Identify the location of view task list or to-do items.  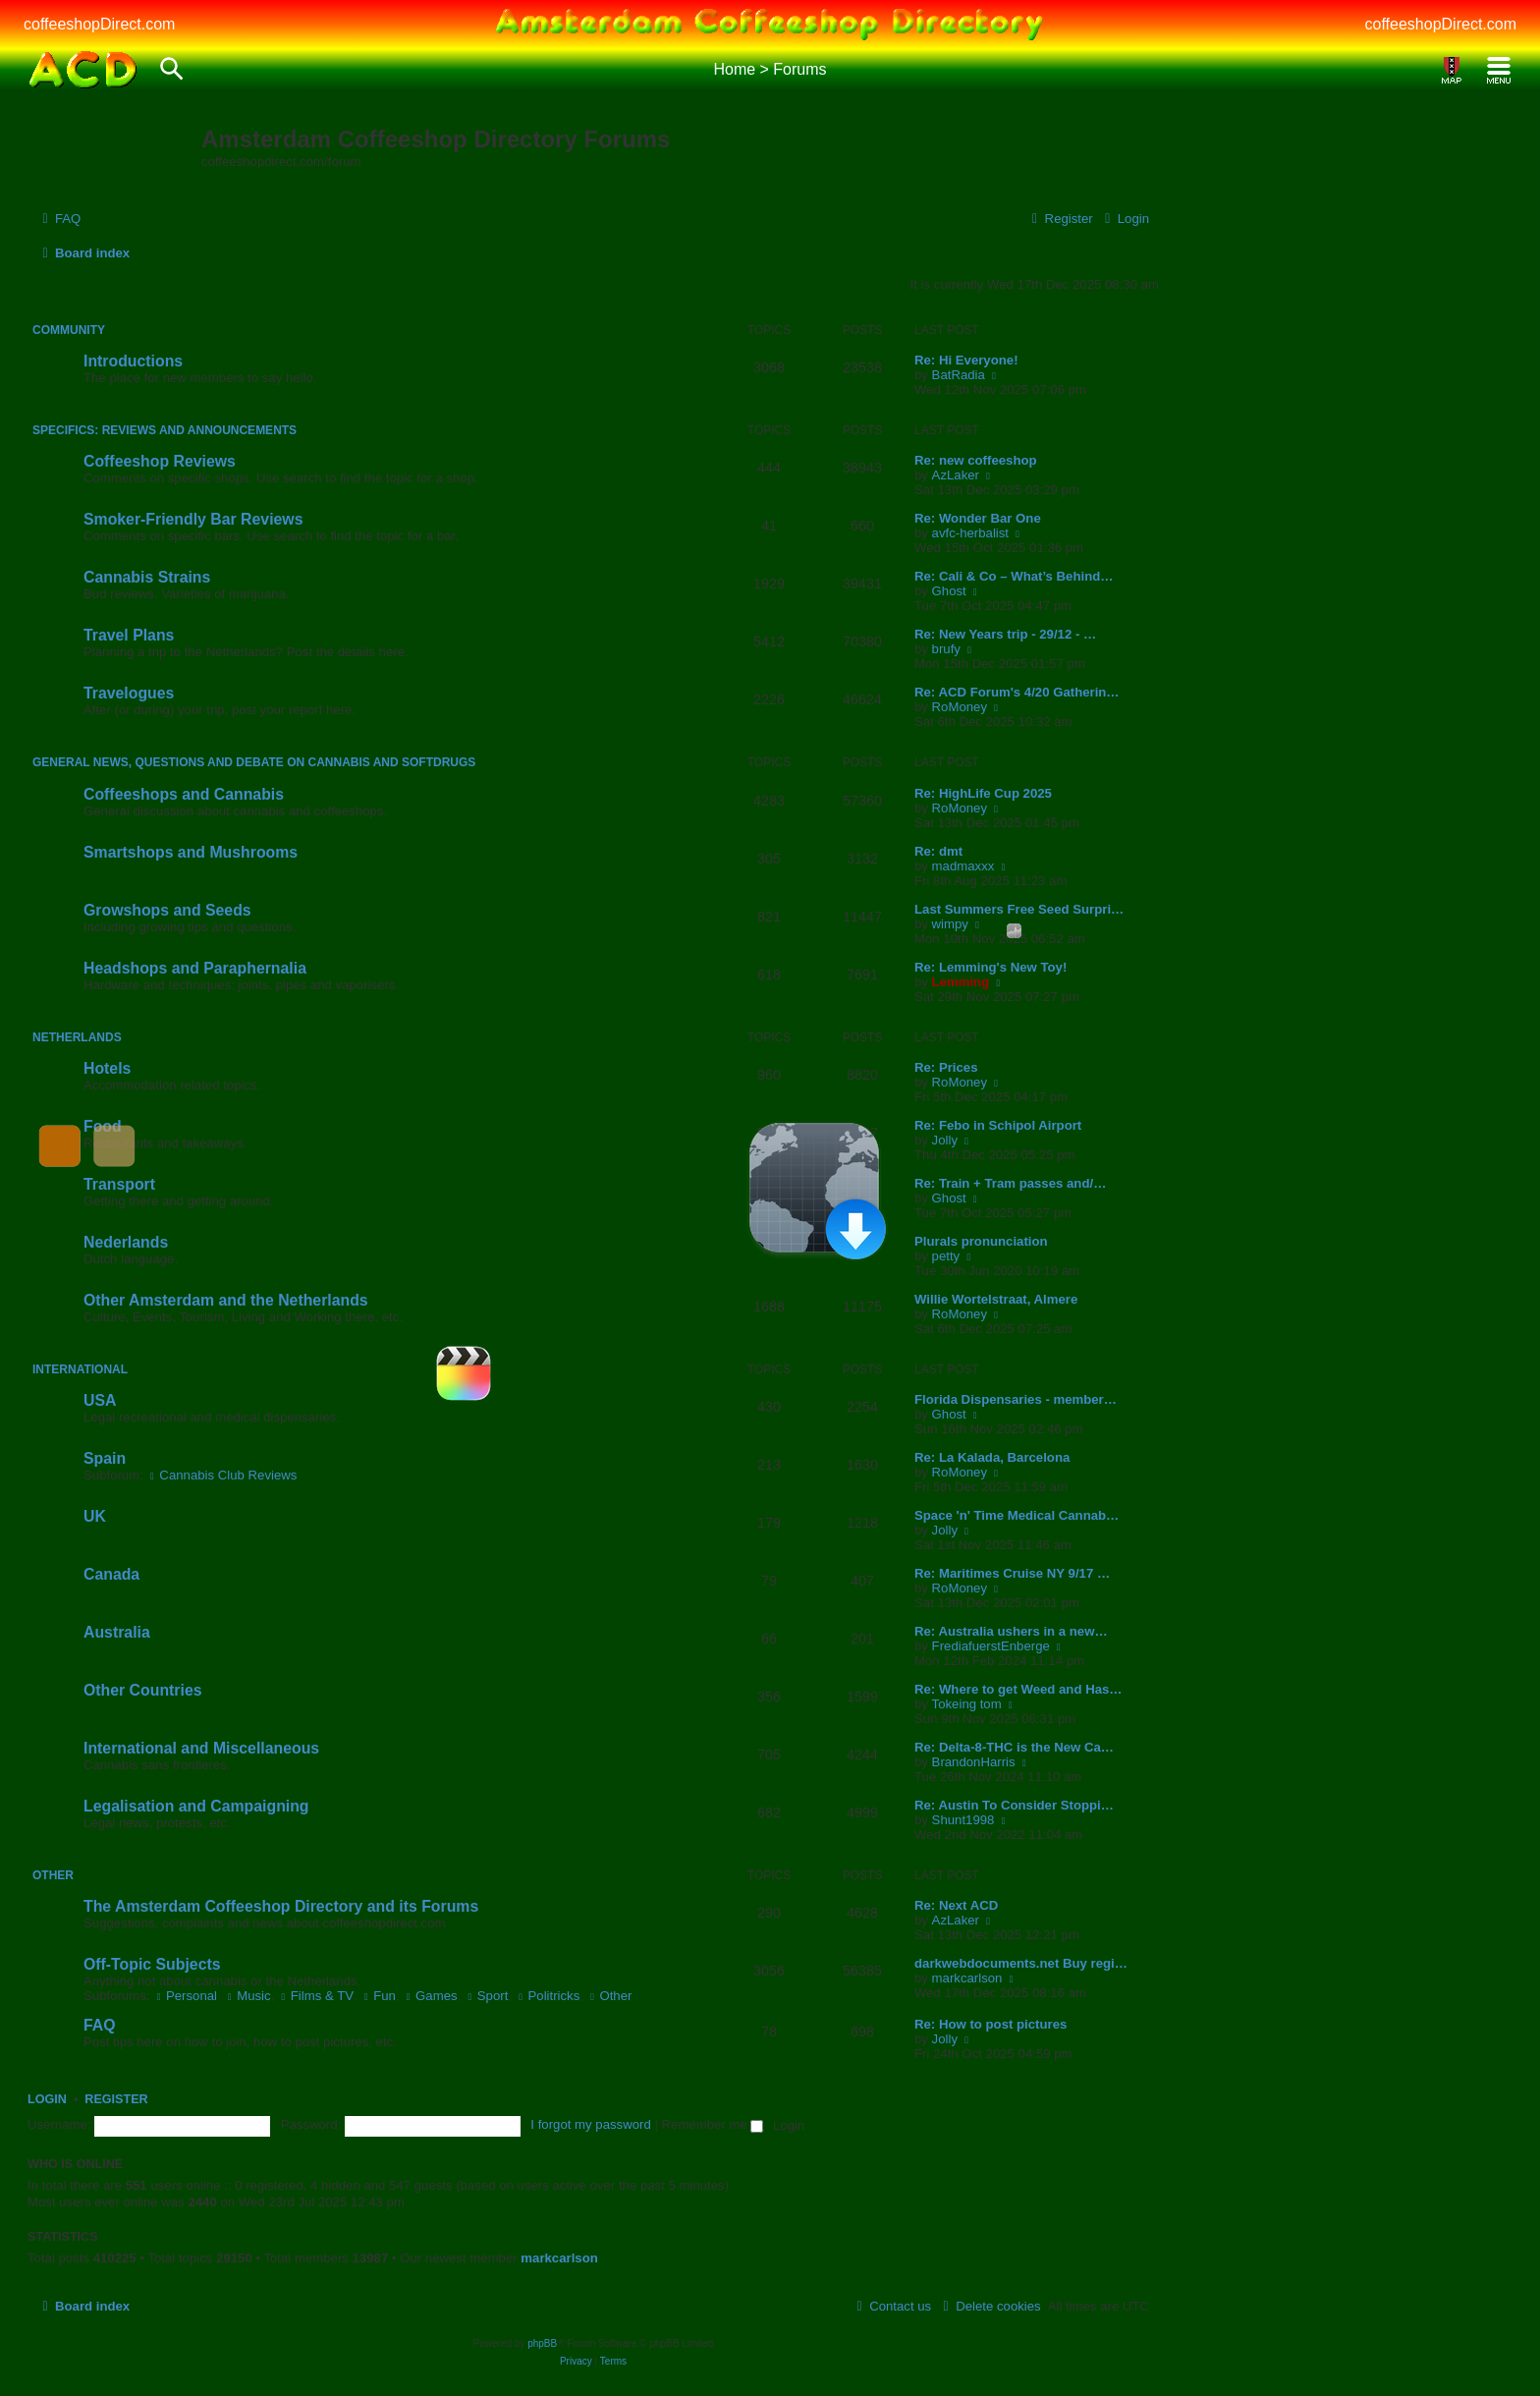
(86, 1152).